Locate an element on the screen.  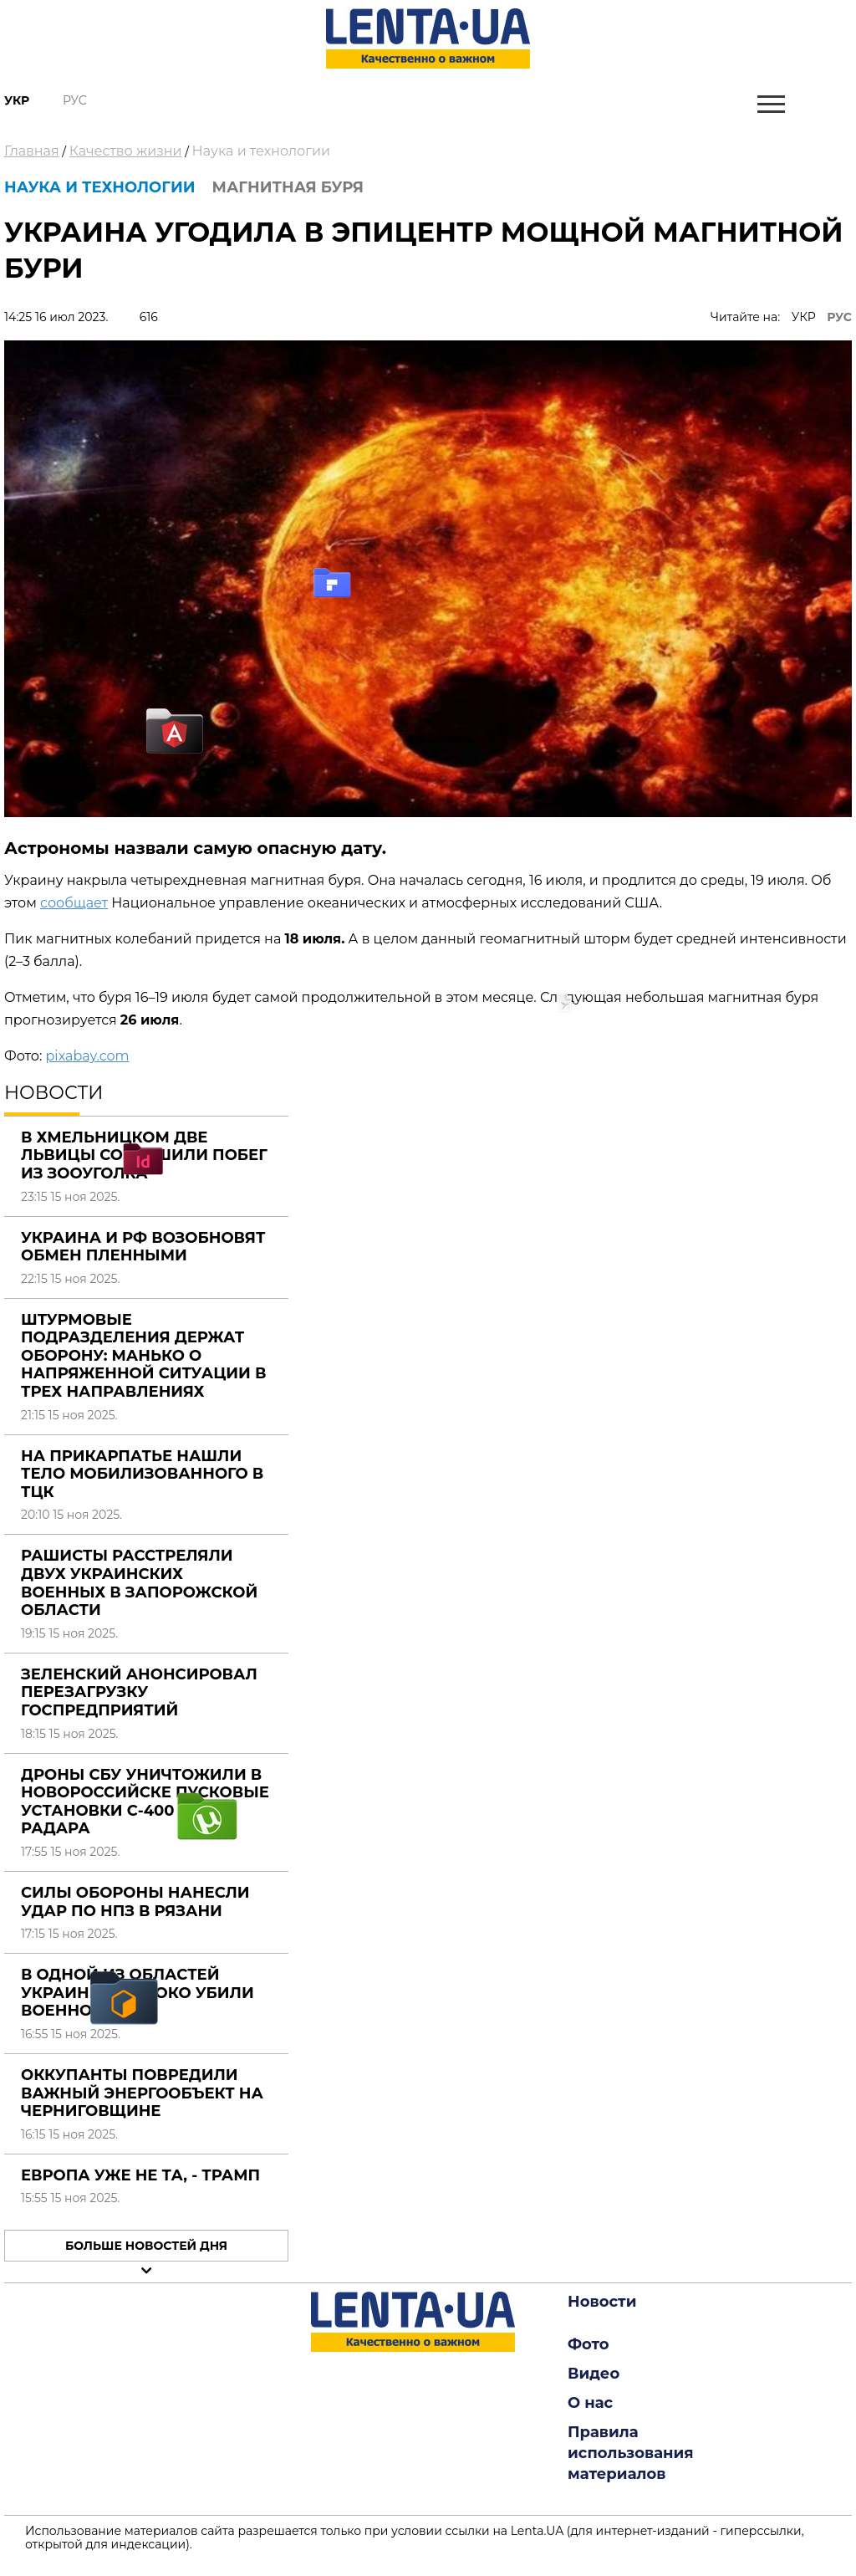
folder containing Angular project files is located at coordinates (174, 732).